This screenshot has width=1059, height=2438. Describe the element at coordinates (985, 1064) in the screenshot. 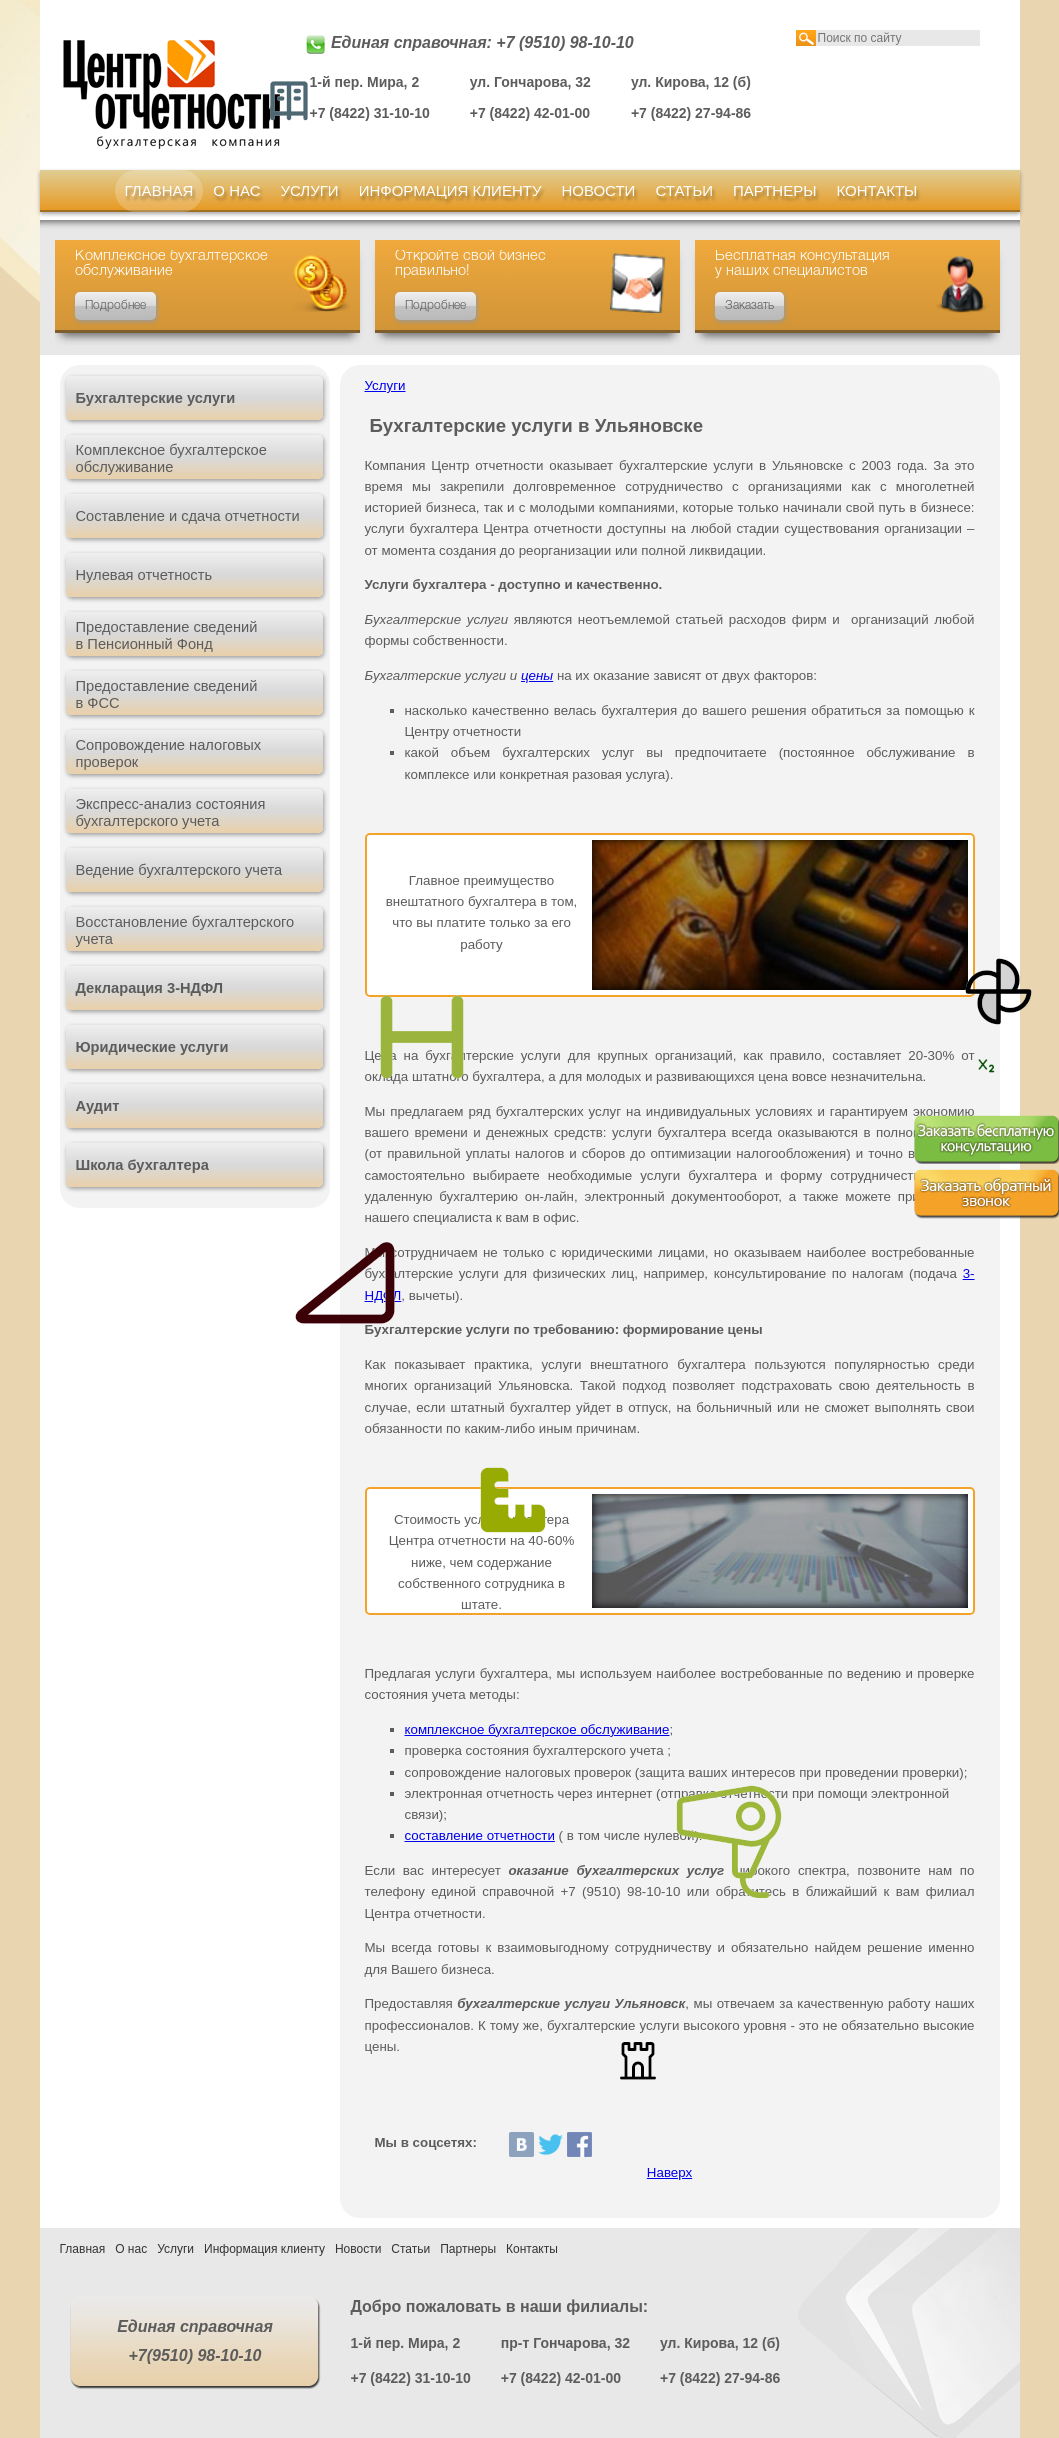

I see `format text as subscript` at that location.